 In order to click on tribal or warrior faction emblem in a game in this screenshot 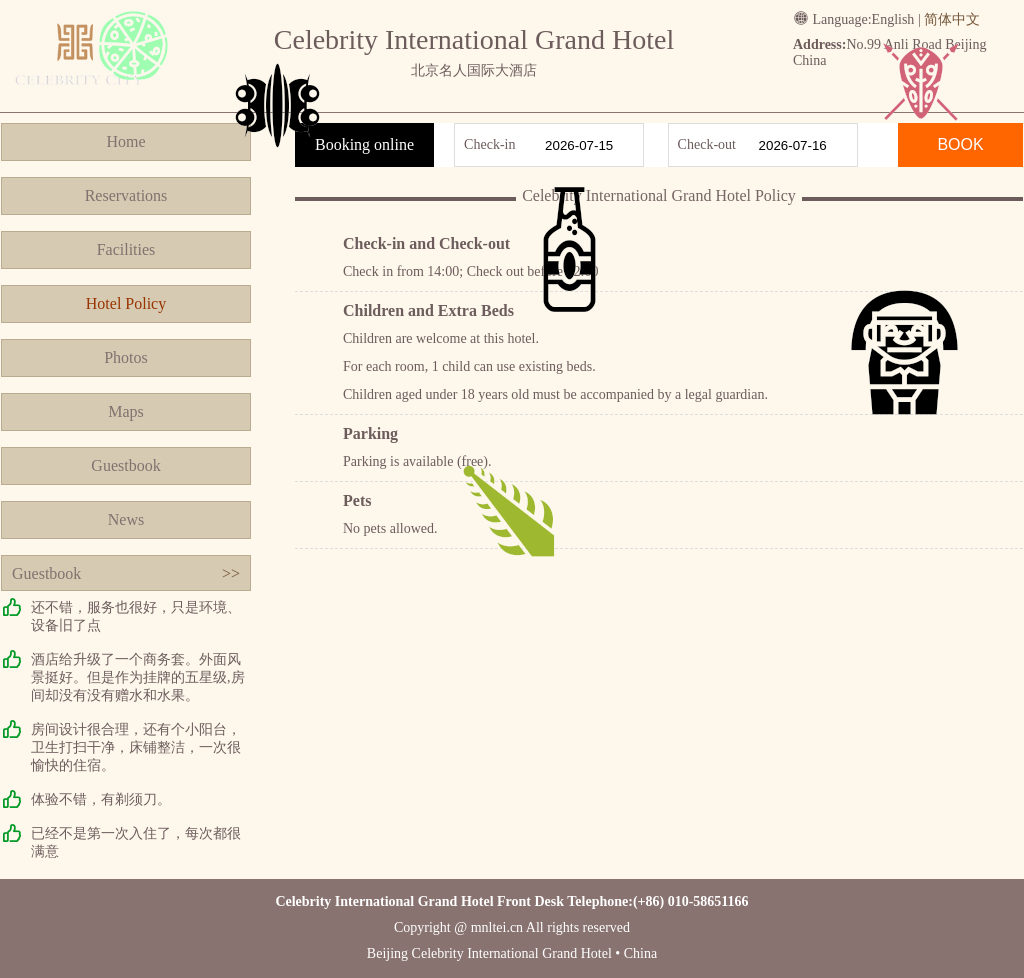, I will do `click(921, 82)`.